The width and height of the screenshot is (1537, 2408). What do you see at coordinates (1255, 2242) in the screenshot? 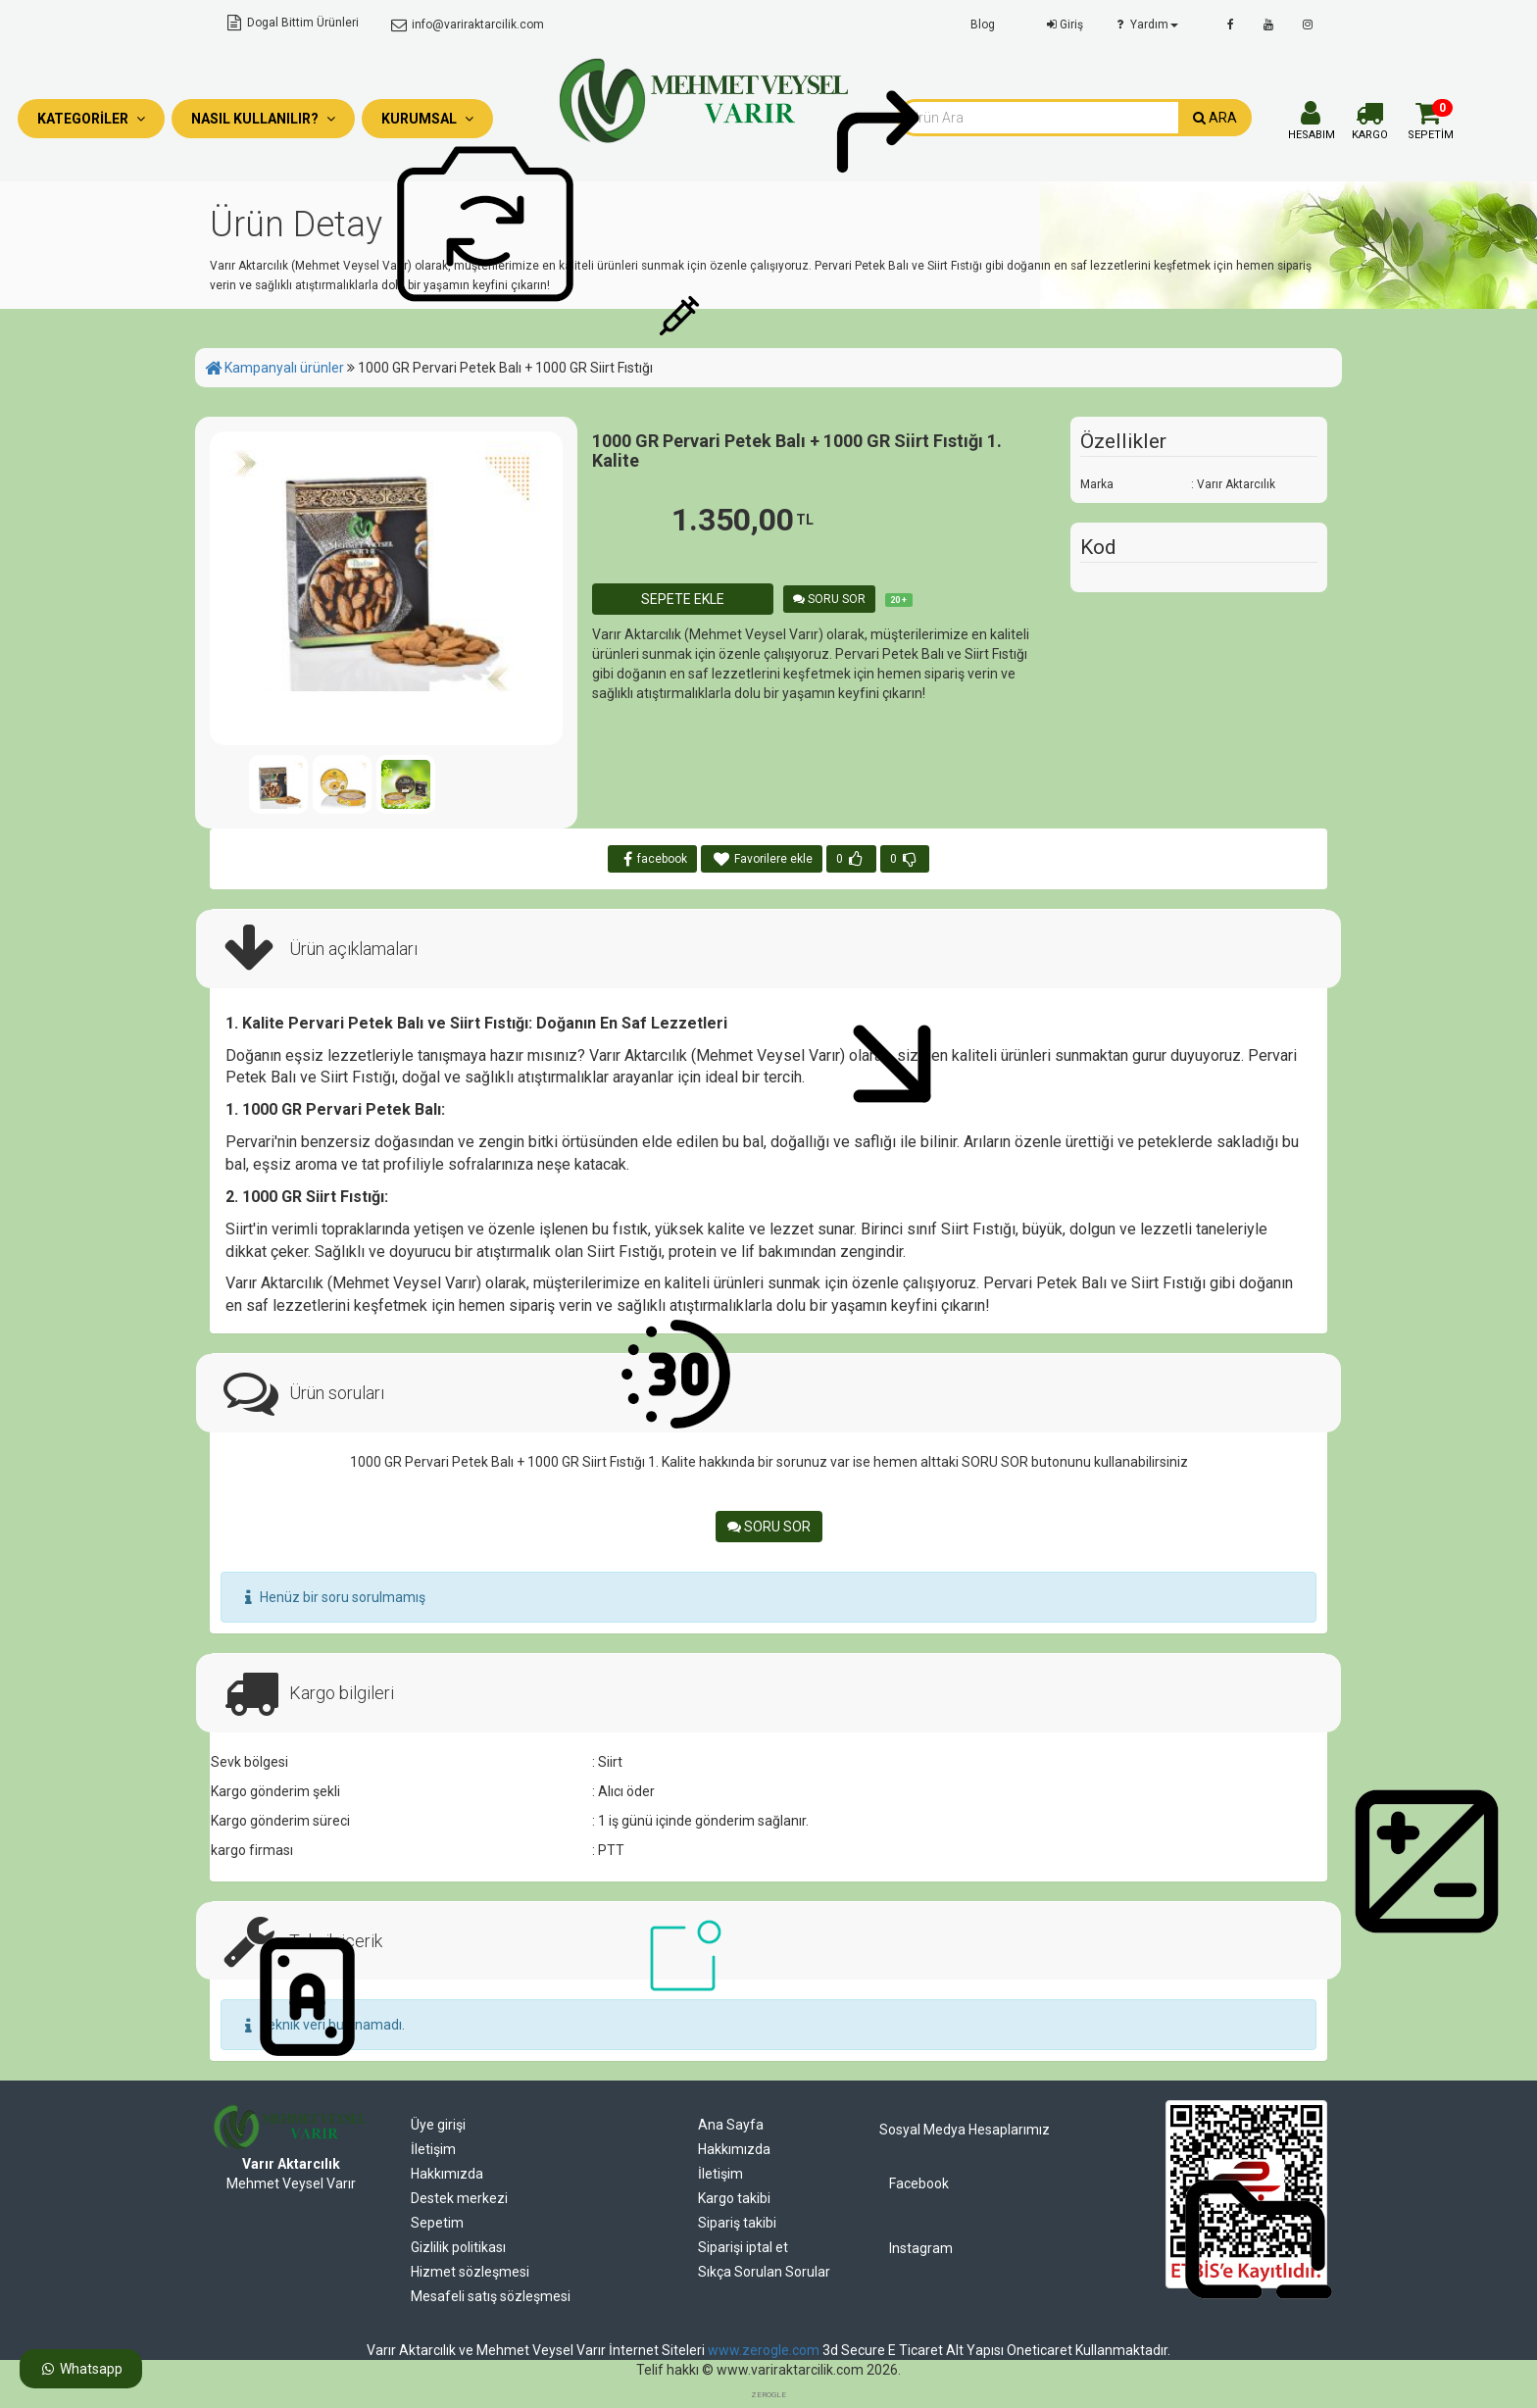
I see `remove a folder from your files` at bounding box center [1255, 2242].